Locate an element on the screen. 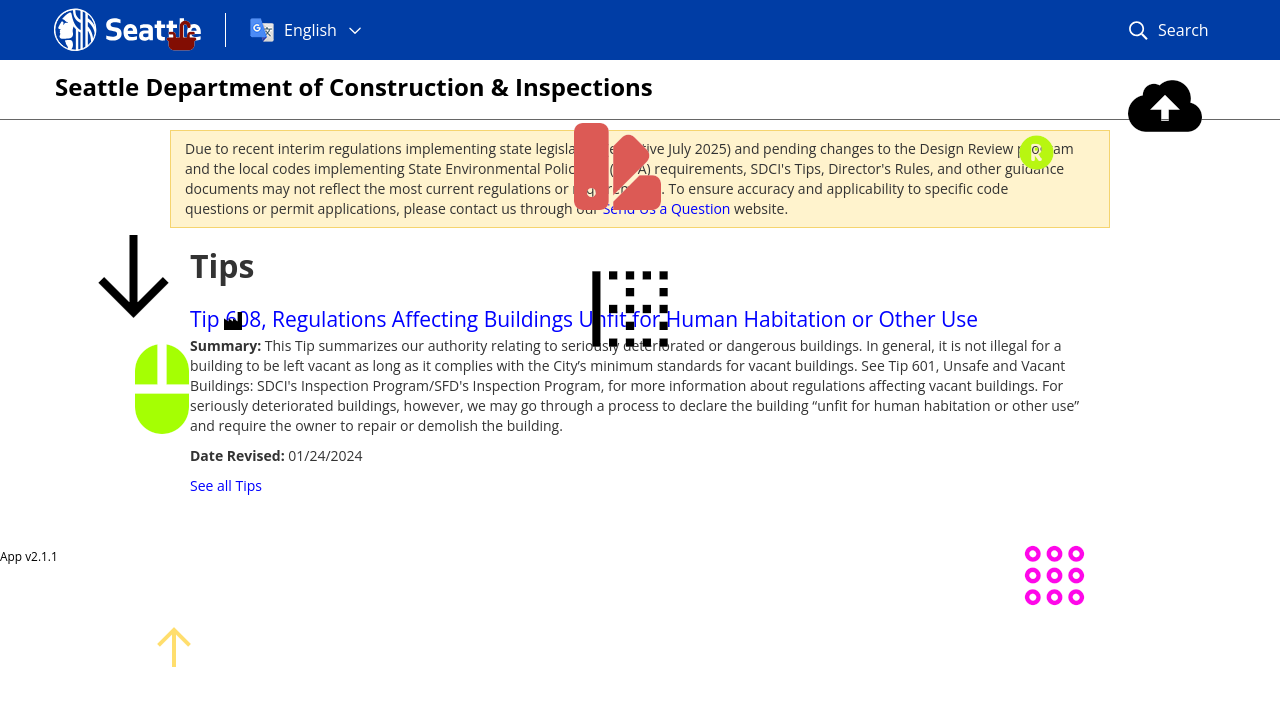  open color picker or palette options is located at coordinates (617, 166).